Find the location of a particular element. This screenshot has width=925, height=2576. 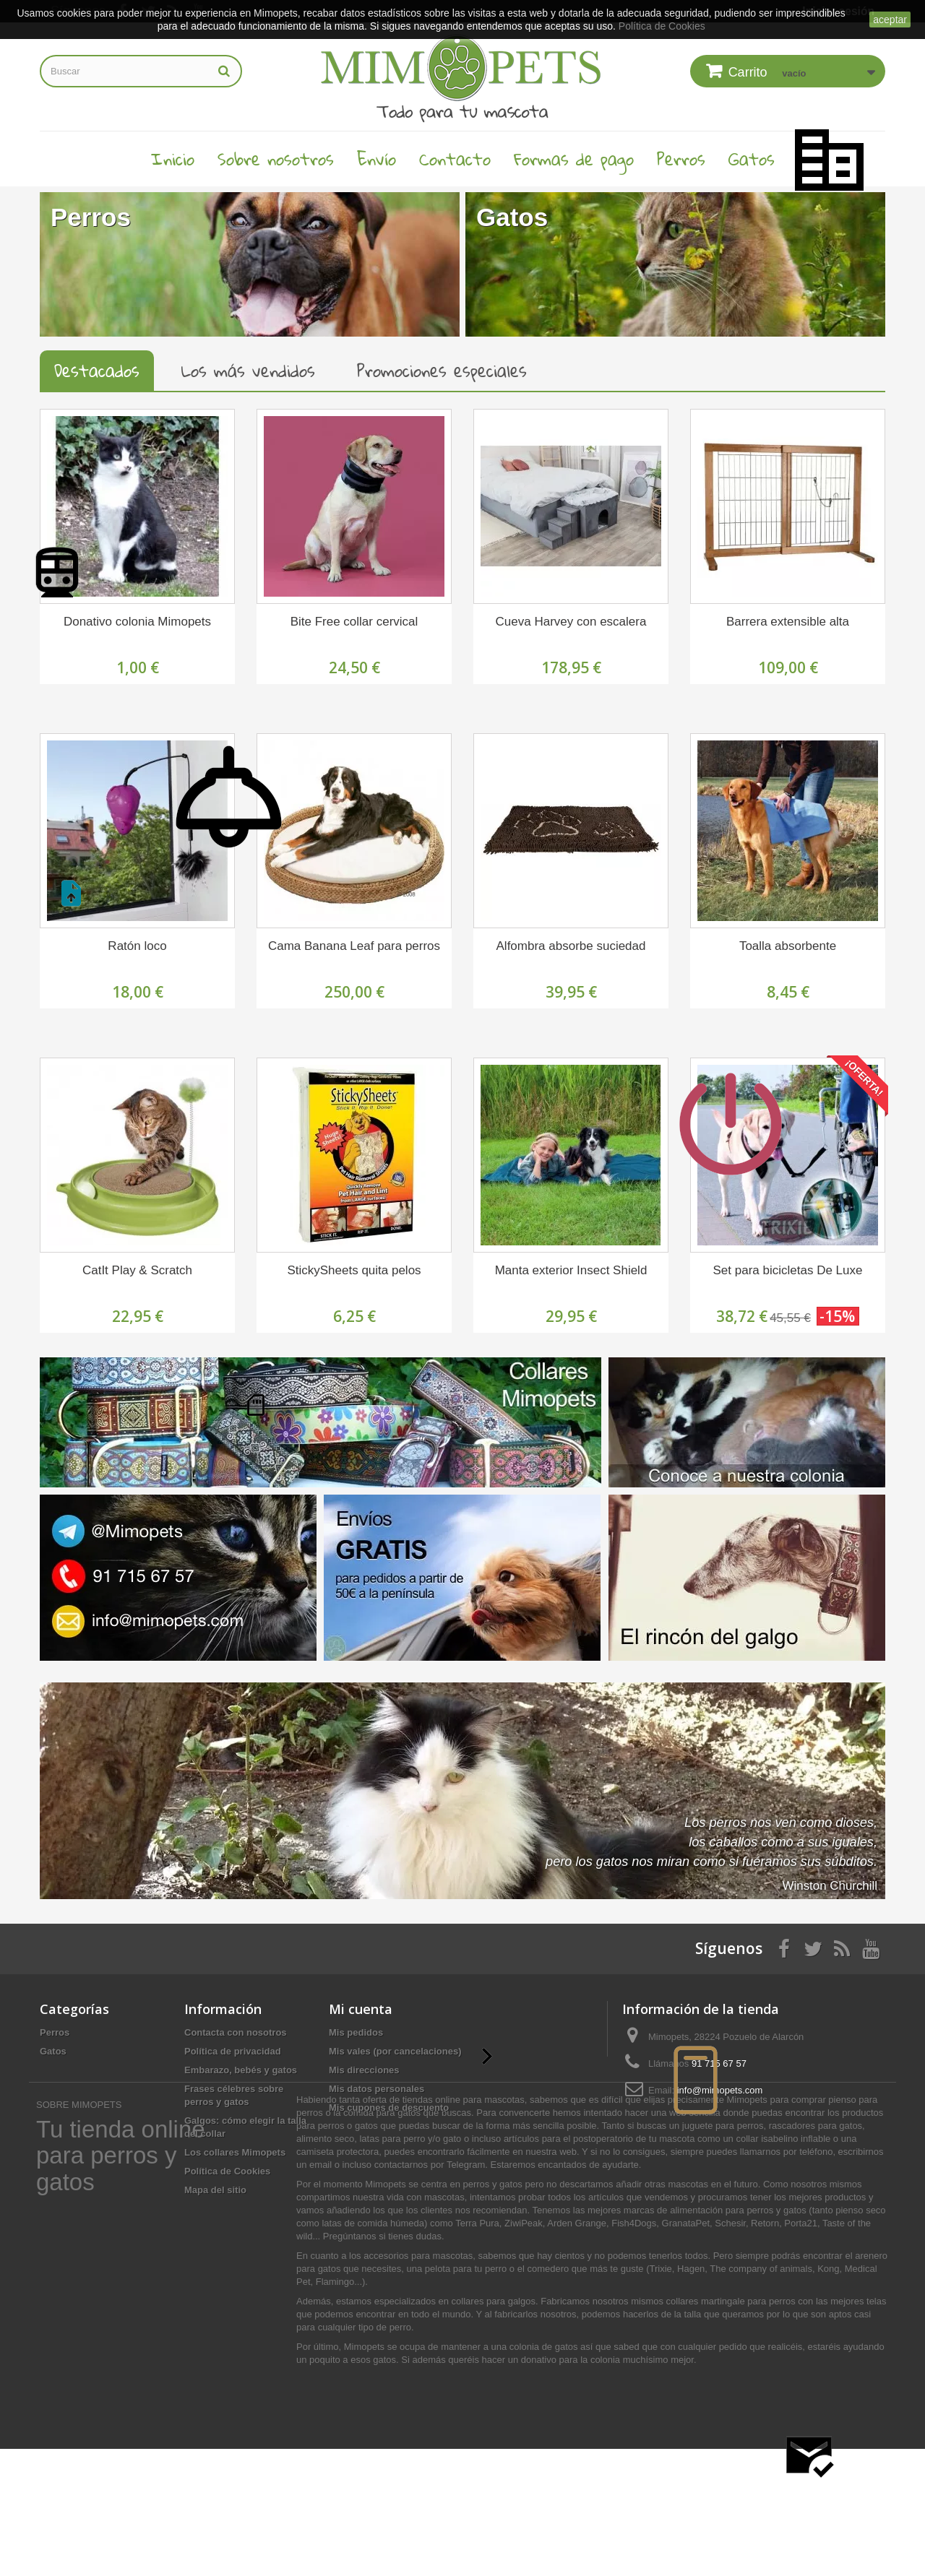

phone speaker or audio output settings is located at coordinates (695, 2080).